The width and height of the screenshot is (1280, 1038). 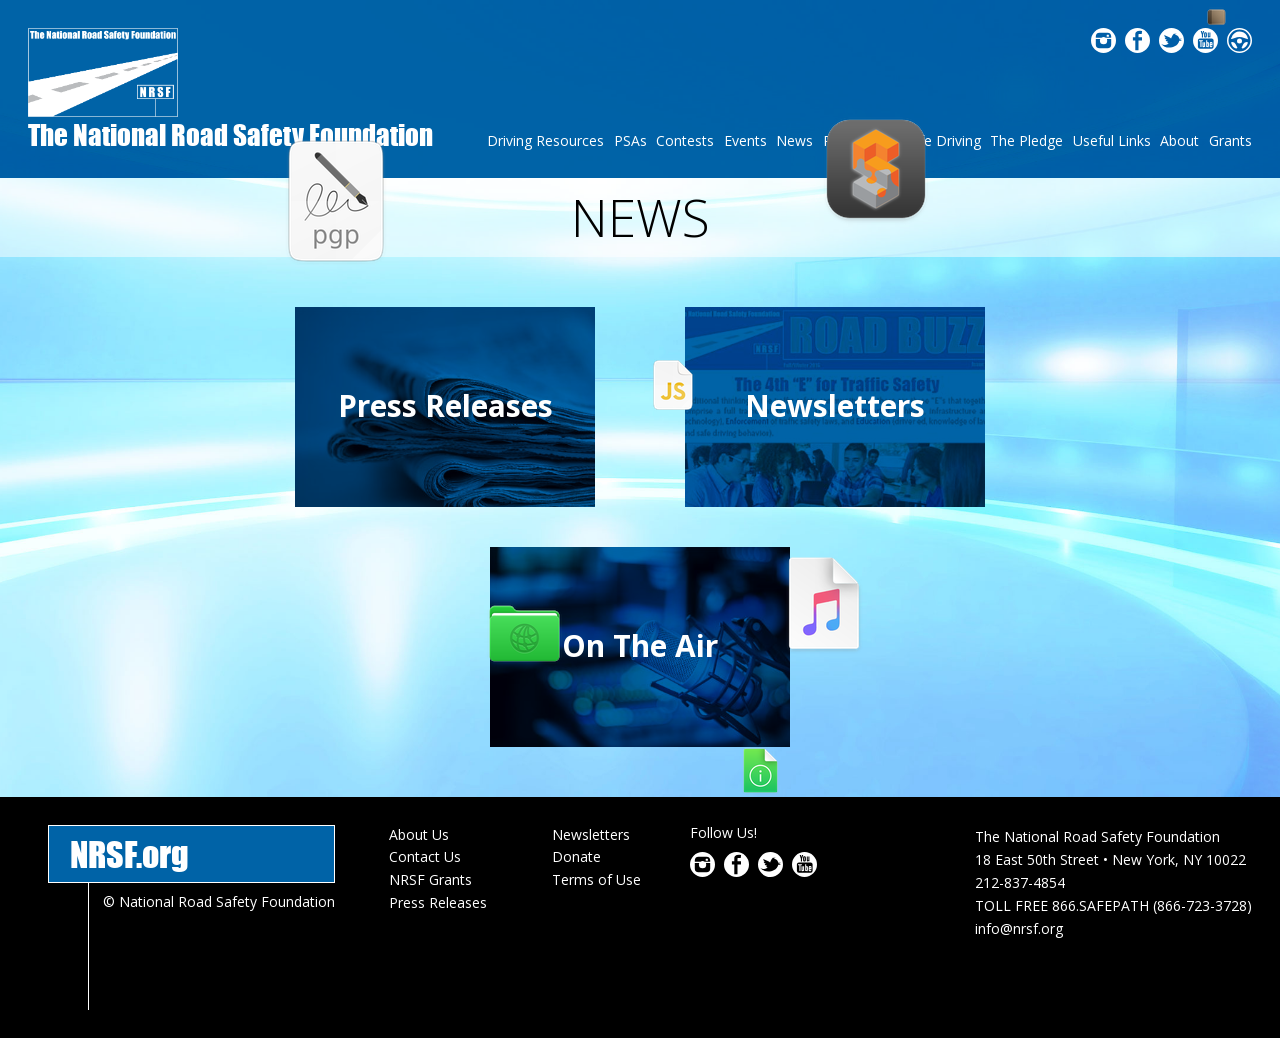 I want to click on javascript source code file, so click(x=673, y=385).